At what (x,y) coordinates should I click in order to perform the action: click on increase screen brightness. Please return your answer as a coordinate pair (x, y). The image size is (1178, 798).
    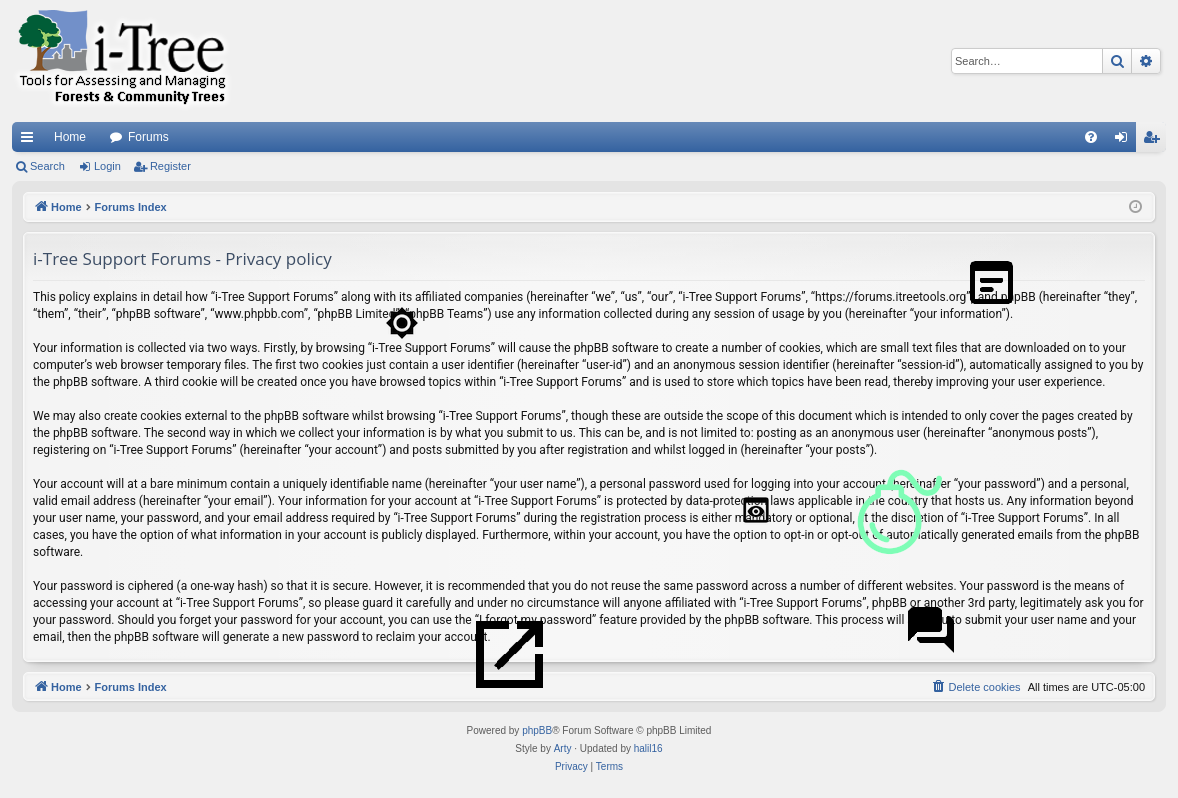
    Looking at the image, I should click on (402, 323).